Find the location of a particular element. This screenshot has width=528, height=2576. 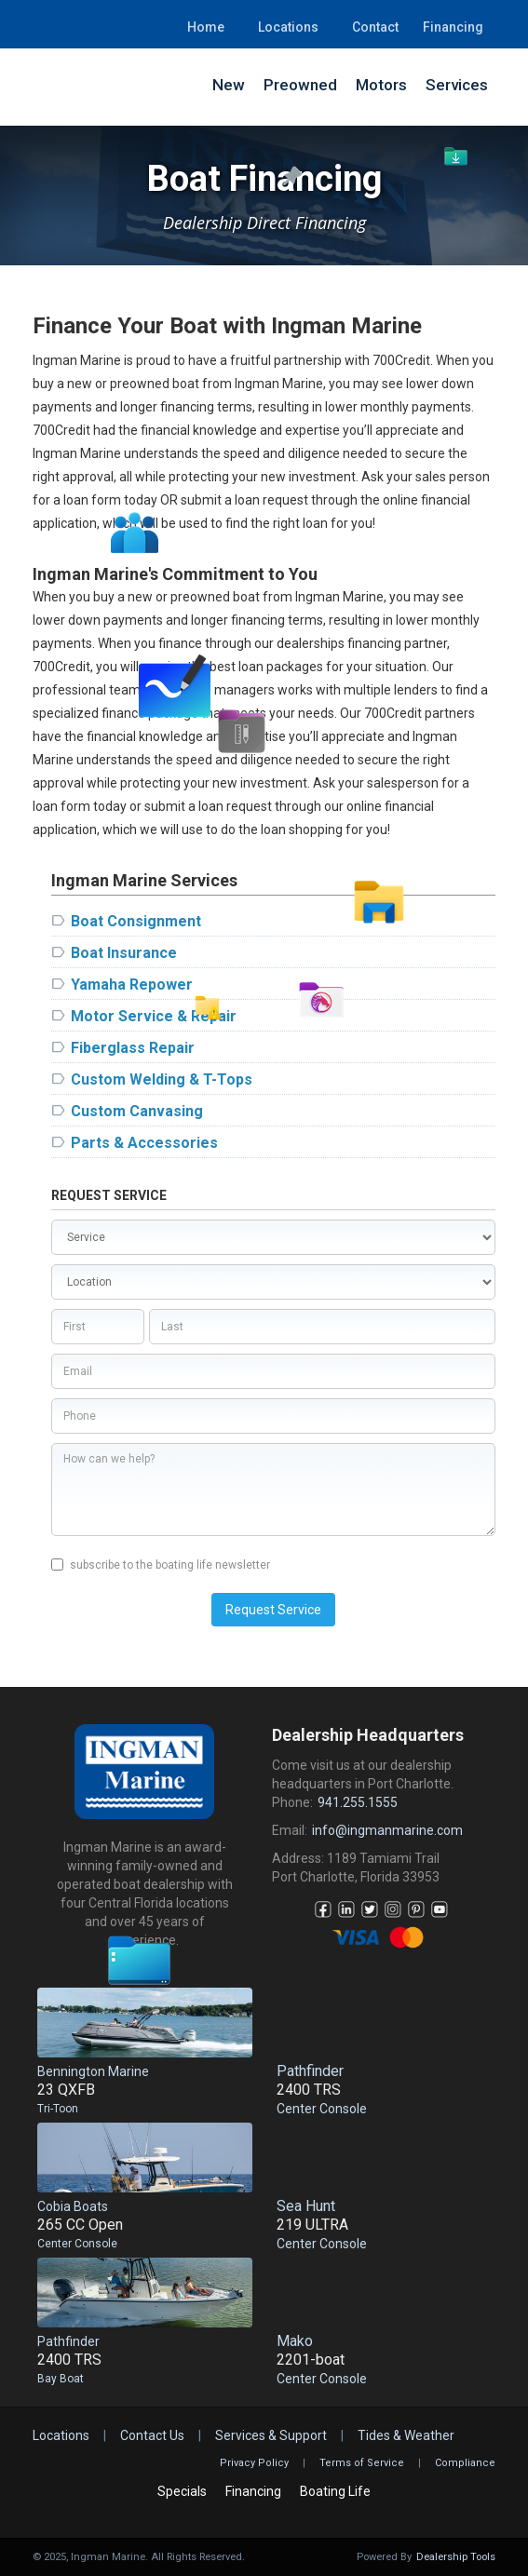

open the whiteboard app is located at coordinates (174, 690).